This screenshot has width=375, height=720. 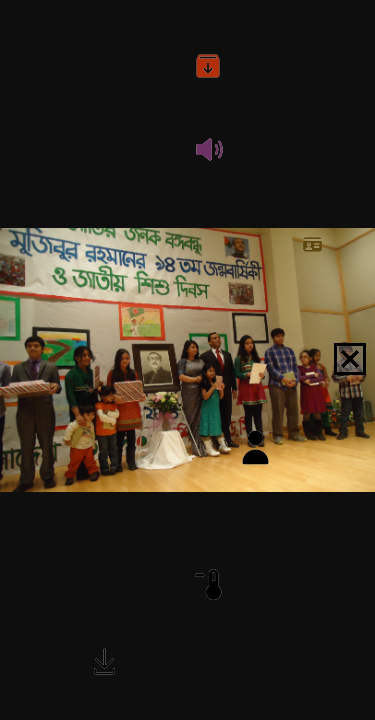 What do you see at coordinates (208, 66) in the screenshot?
I see `download to storage or archive` at bounding box center [208, 66].